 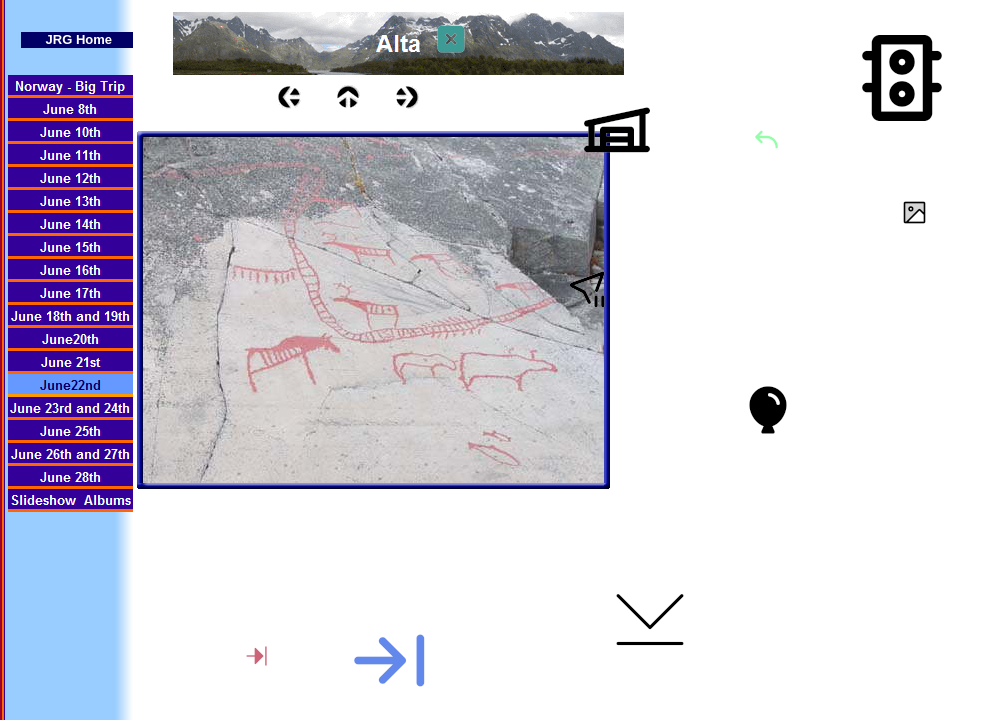 What do you see at coordinates (914, 212) in the screenshot?
I see `view image or photo` at bounding box center [914, 212].